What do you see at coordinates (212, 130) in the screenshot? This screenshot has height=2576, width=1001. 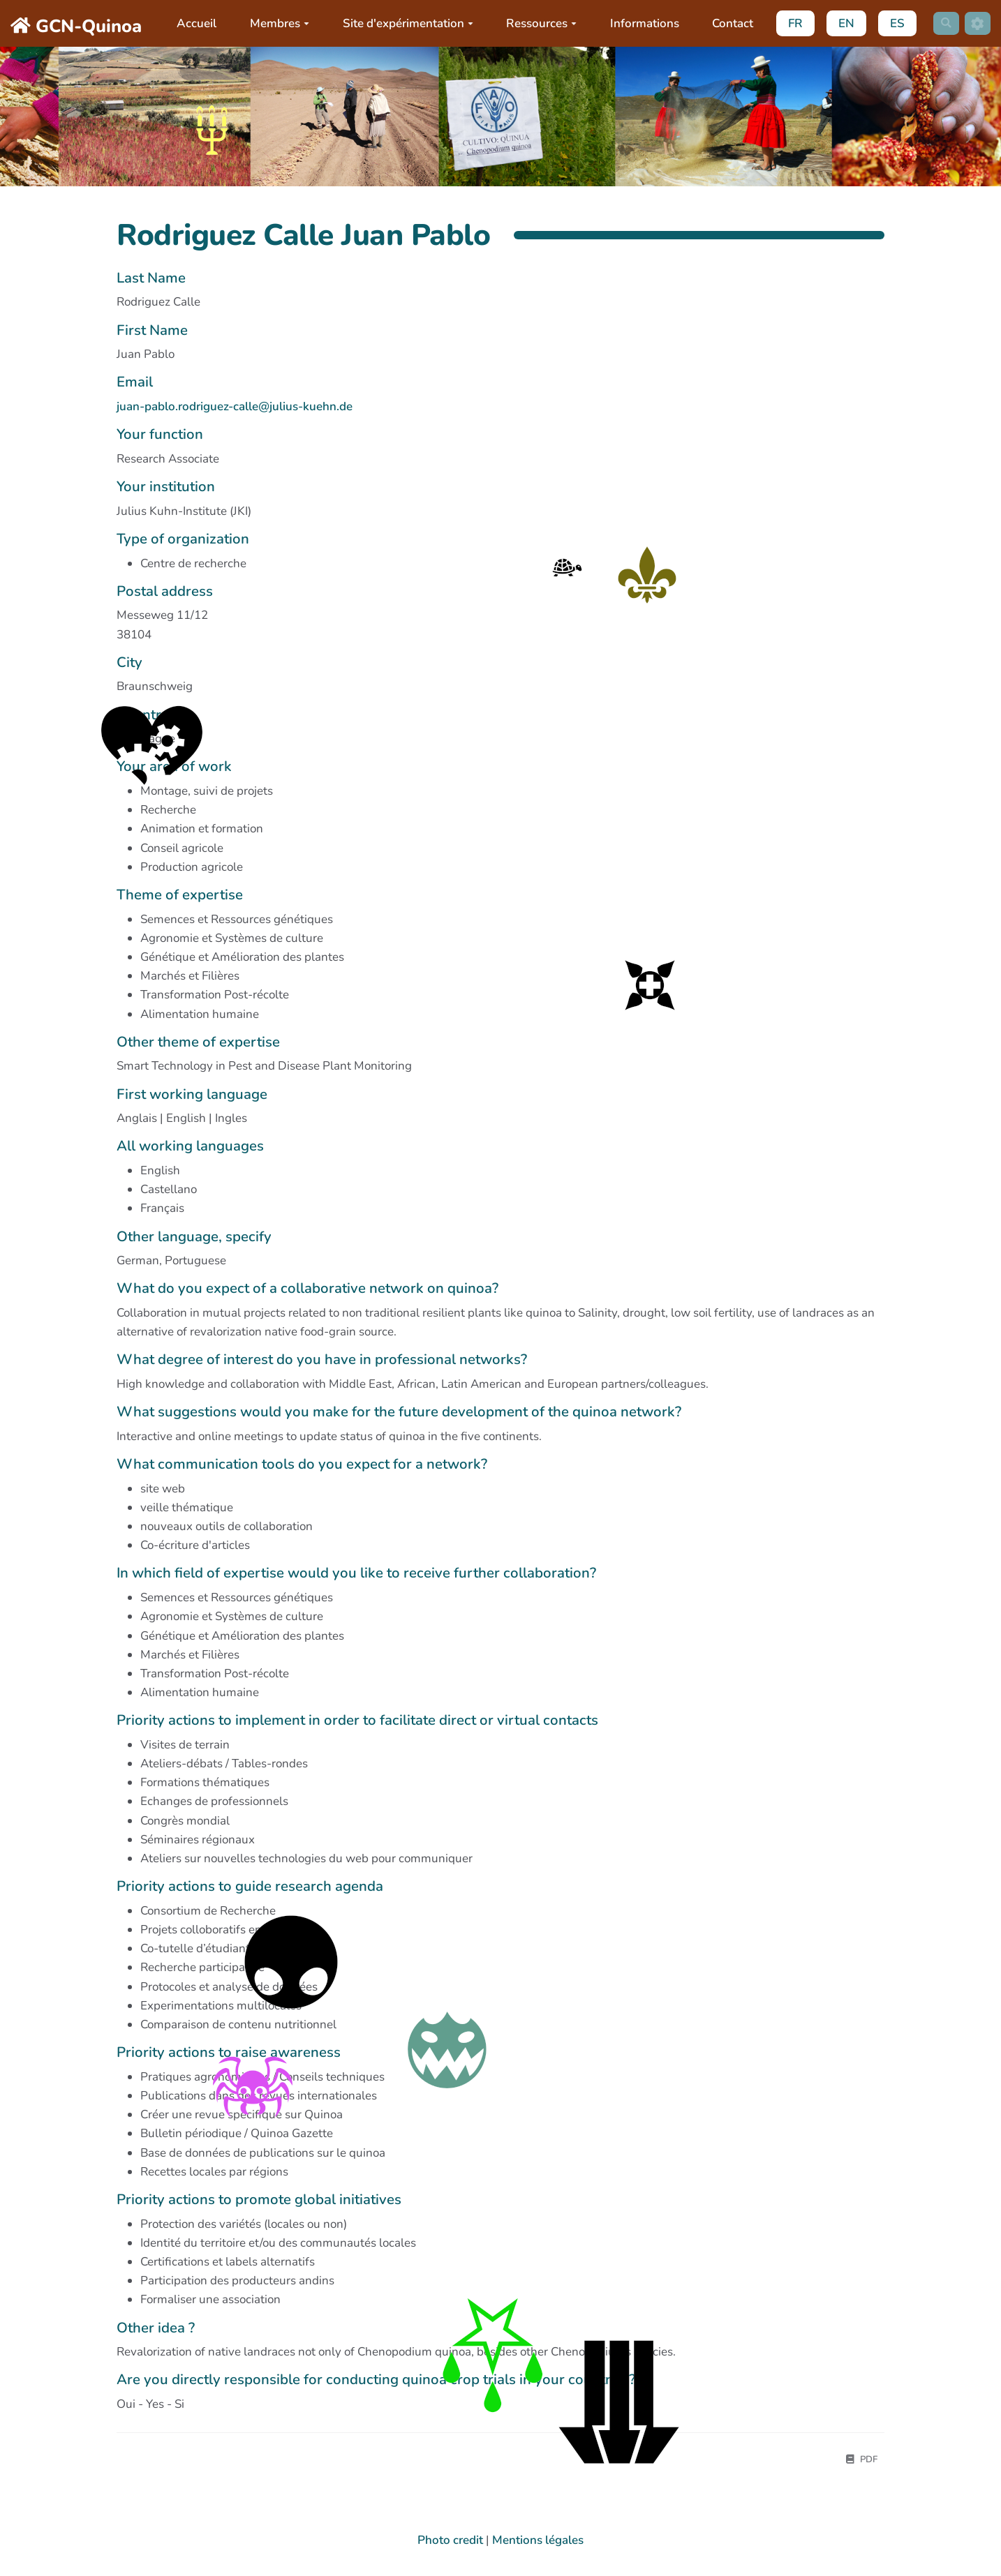 I see `decorative lighting or ambiance setting` at bounding box center [212, 130].